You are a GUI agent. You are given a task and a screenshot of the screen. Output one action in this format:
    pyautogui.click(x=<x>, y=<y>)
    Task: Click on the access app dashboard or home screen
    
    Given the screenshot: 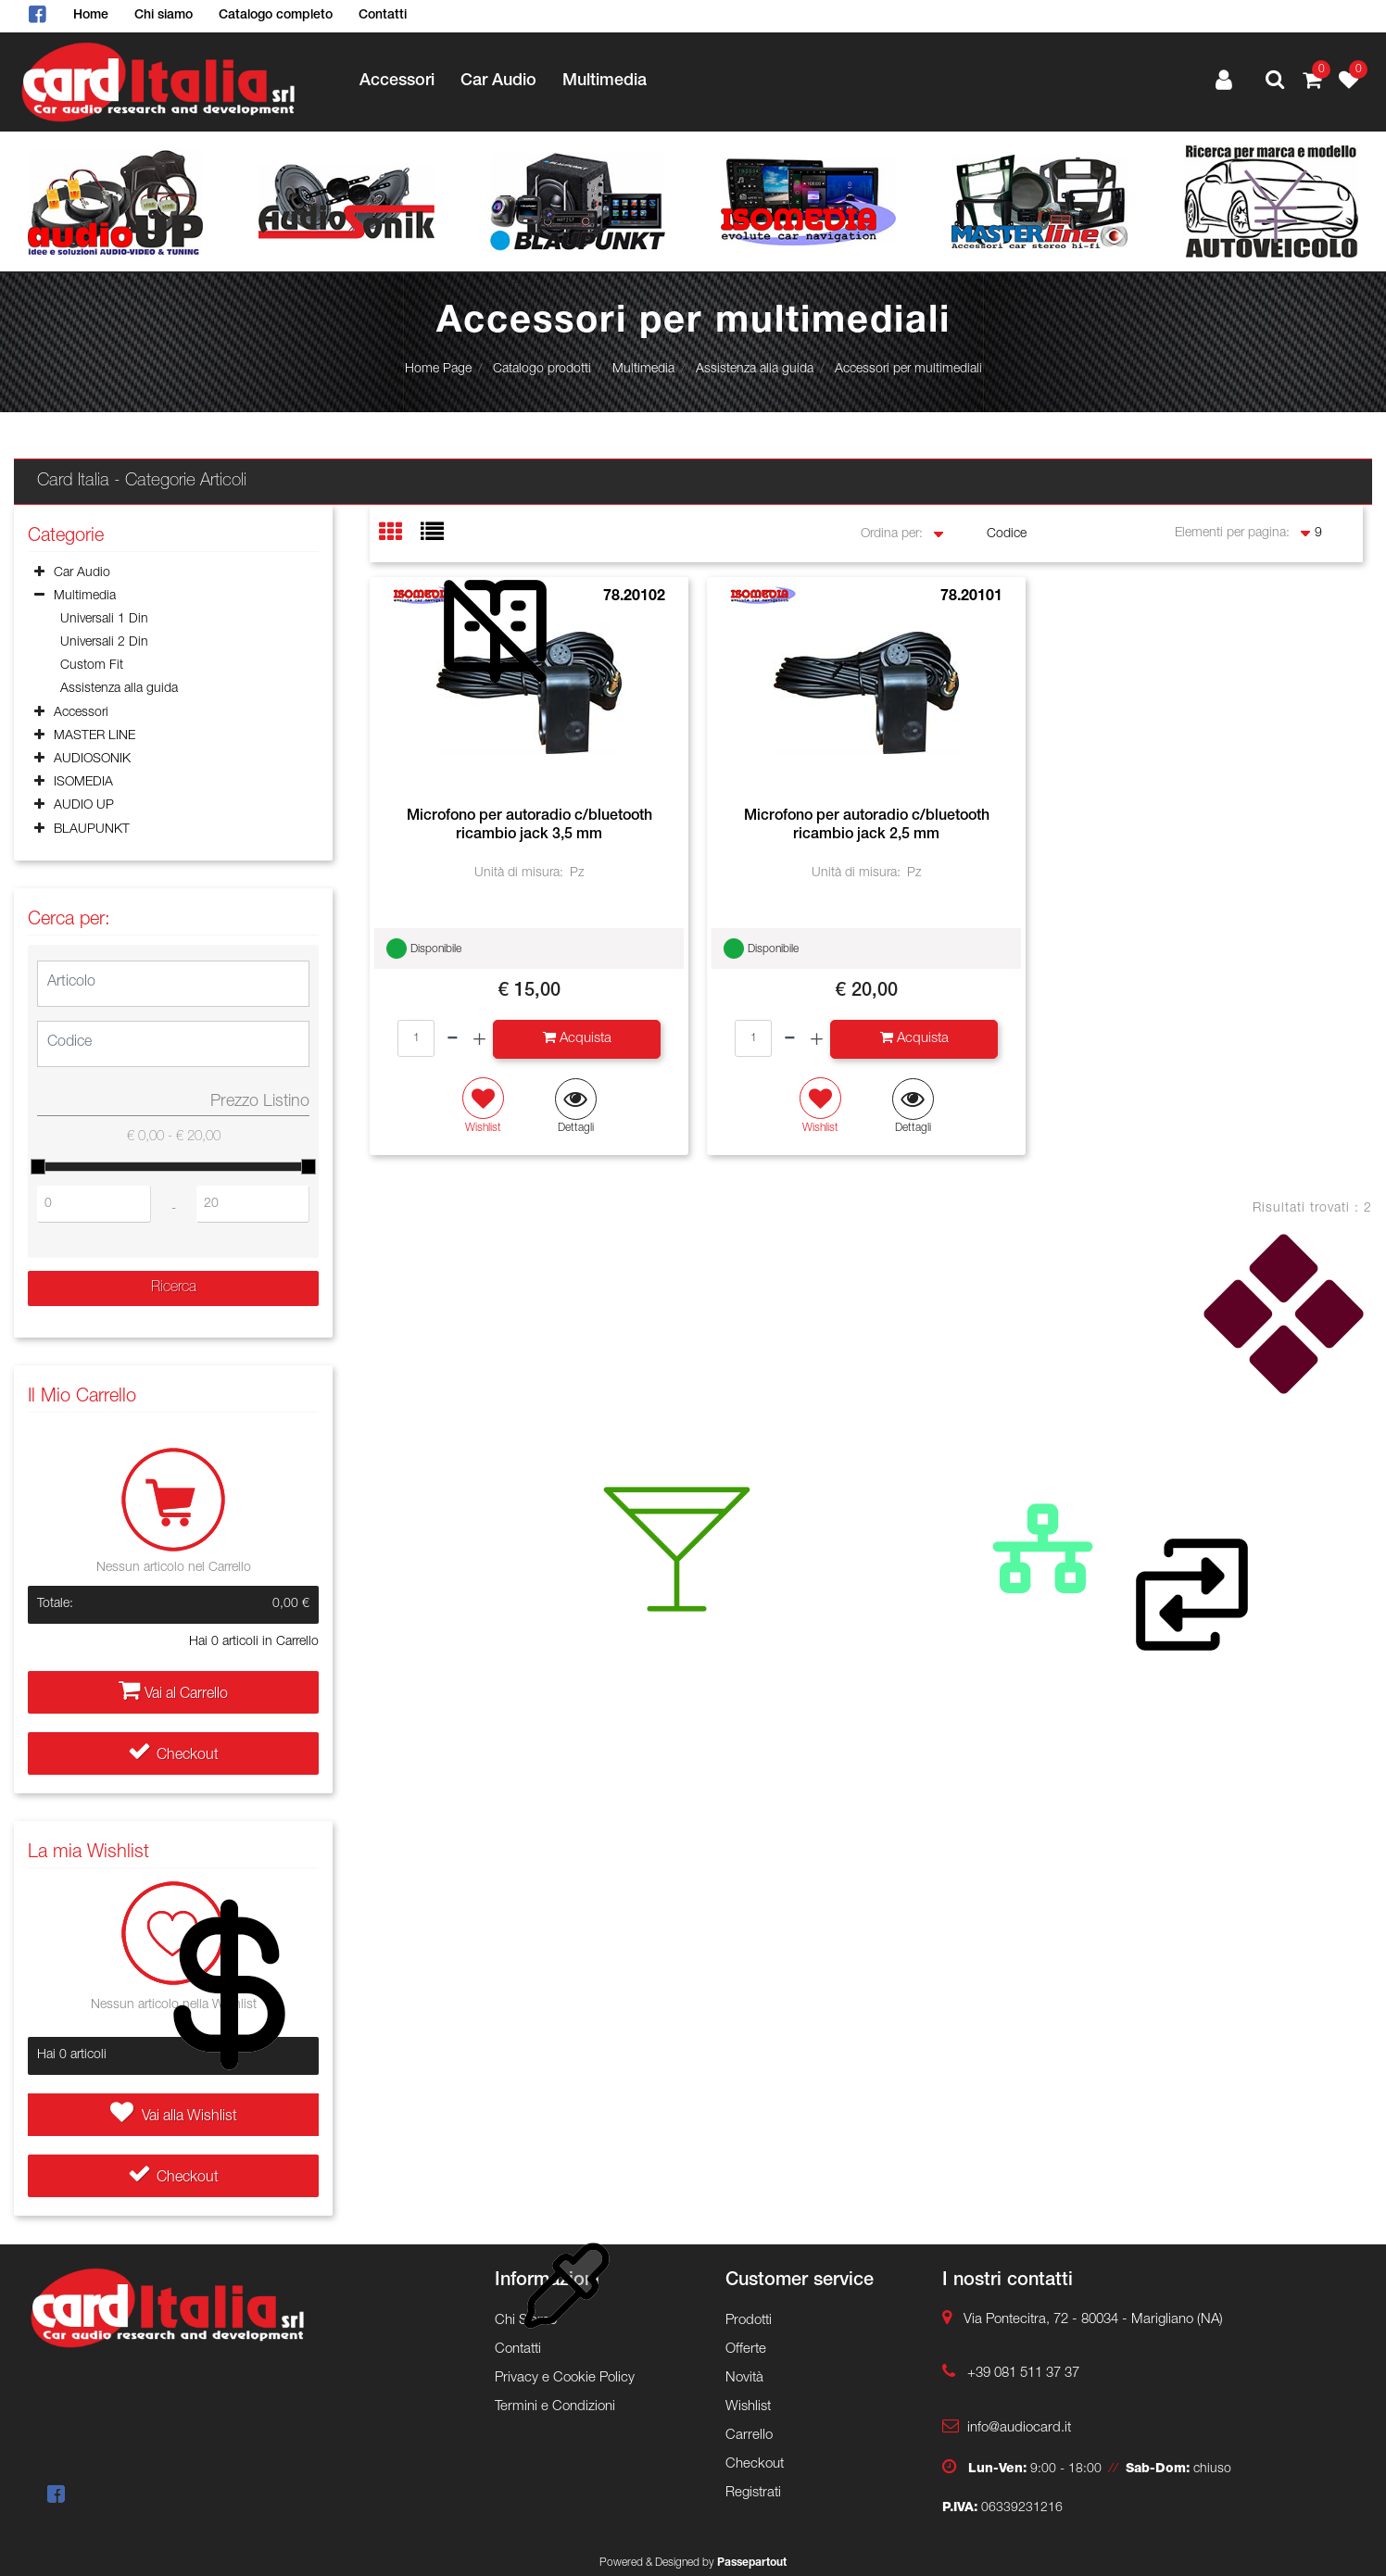 What is the action you would take?
    pyautogui.click(x=1283, y=1313)
    